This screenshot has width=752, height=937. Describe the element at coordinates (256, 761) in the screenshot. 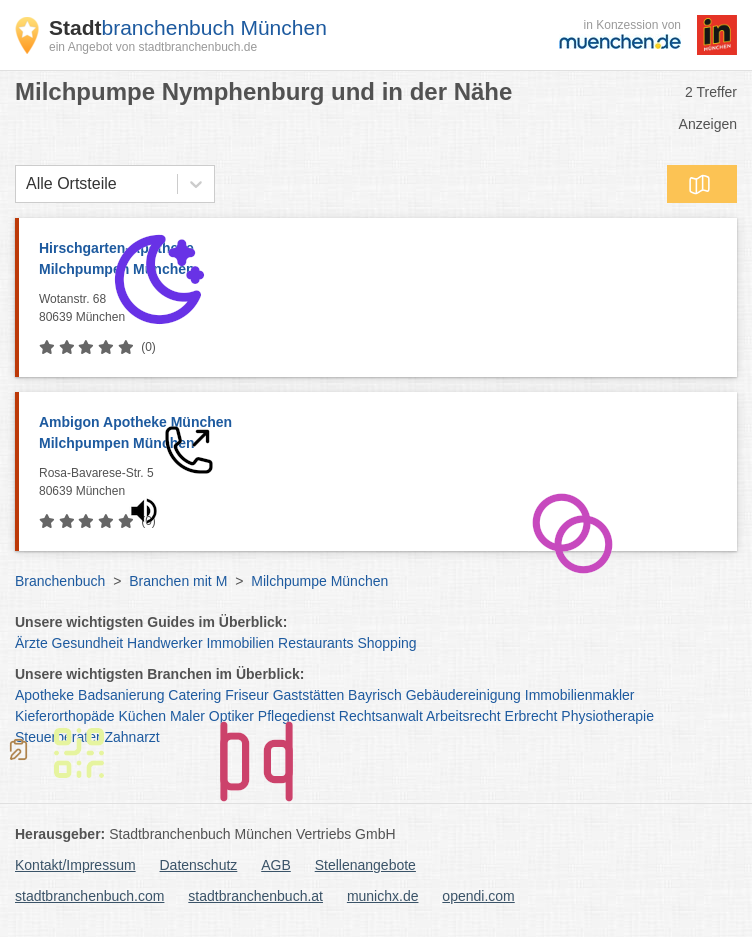

I see `distribute elements with equal horizontal spacing` at that location.